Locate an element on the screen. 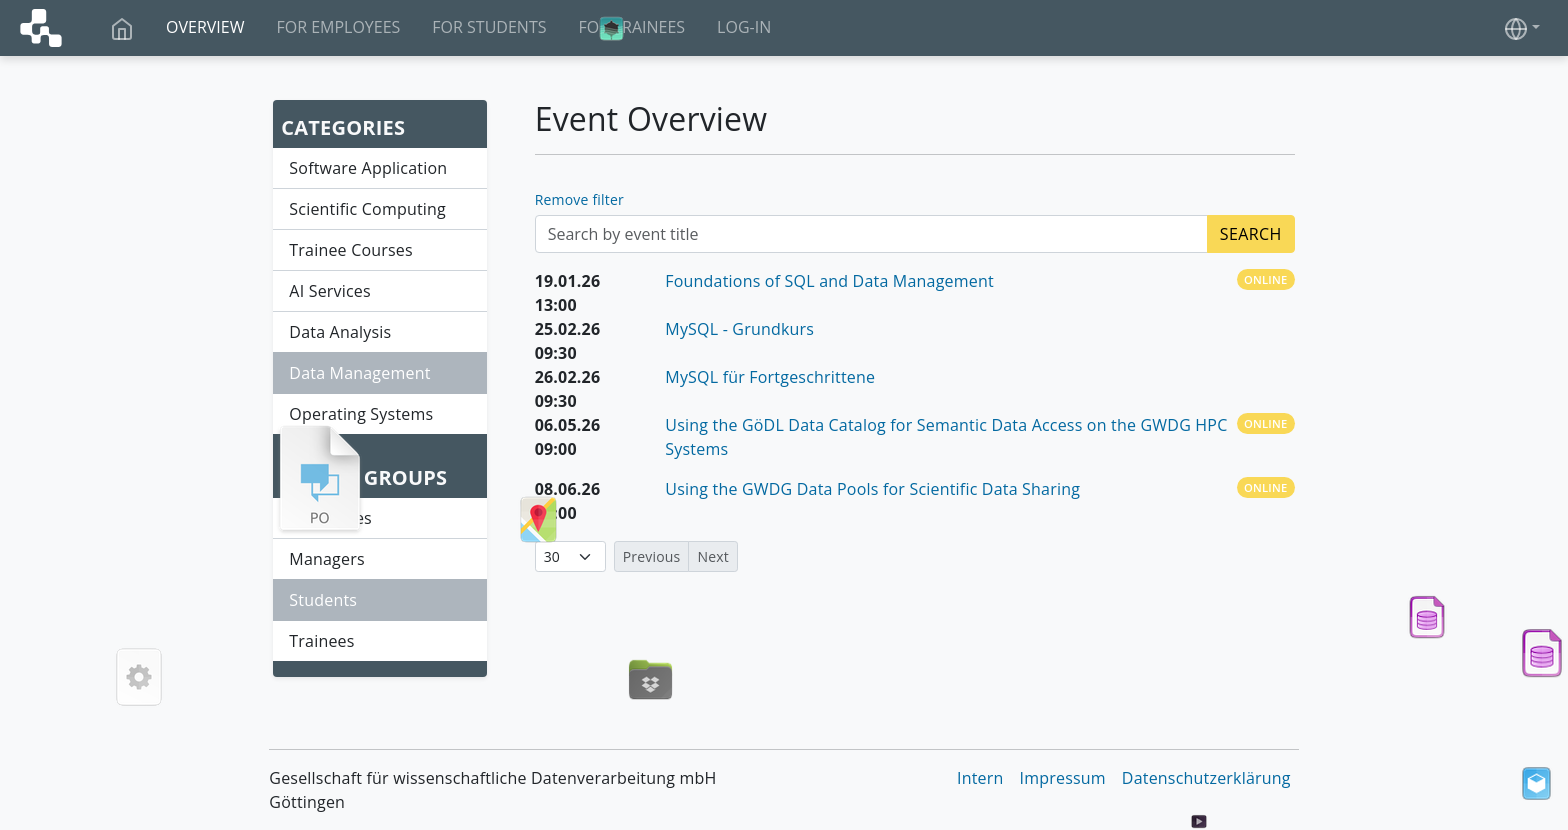 This screenshot has width=1568, height=830. open your dropbox folder is located at coordinates (650, 679).